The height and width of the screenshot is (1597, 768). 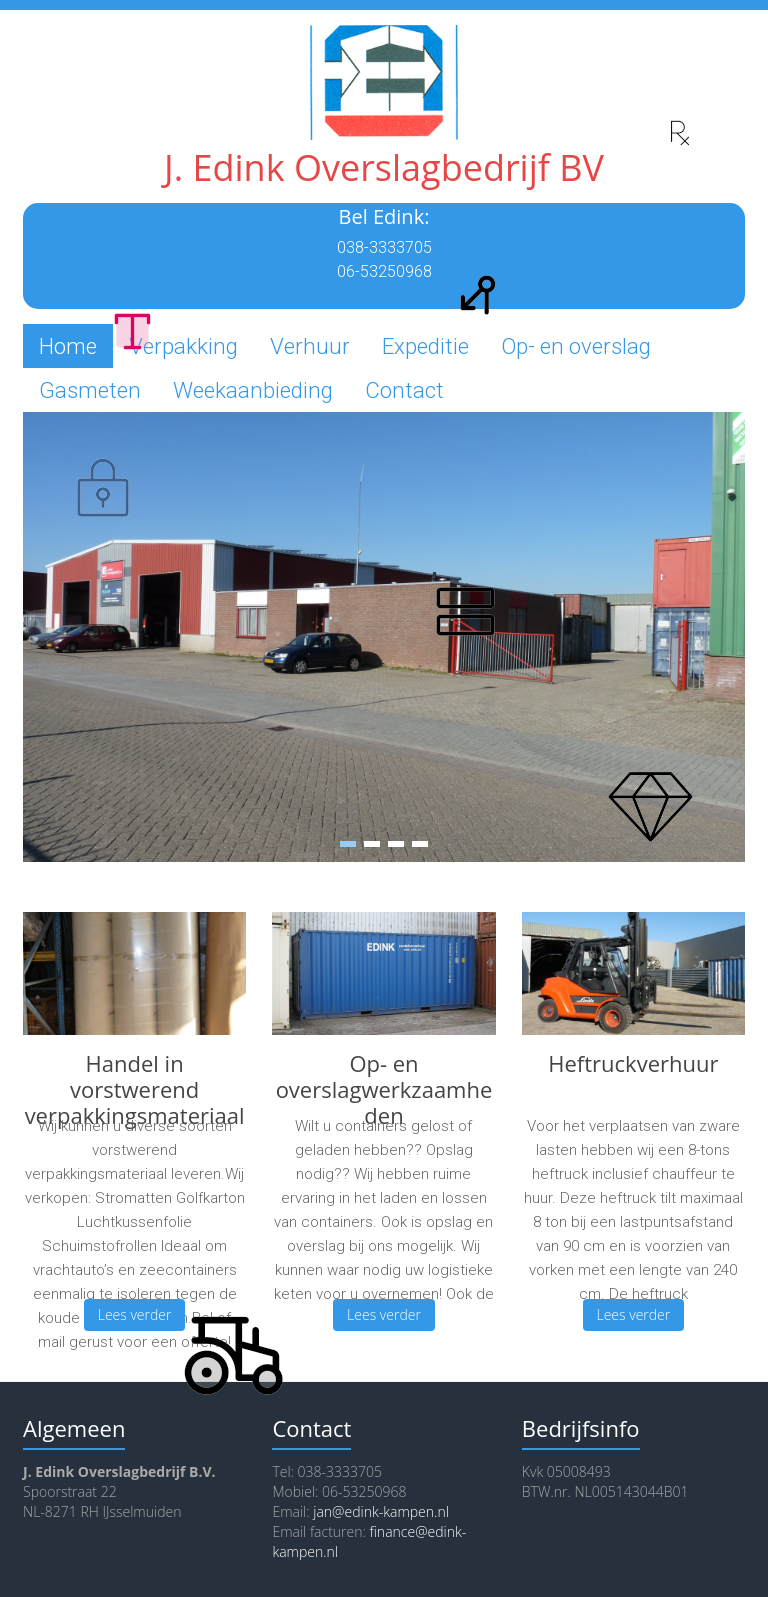 What do you see at coordinates (465, 611) in the screenshot?
I see `switch to row view layout` at bounding box center [465, 611].